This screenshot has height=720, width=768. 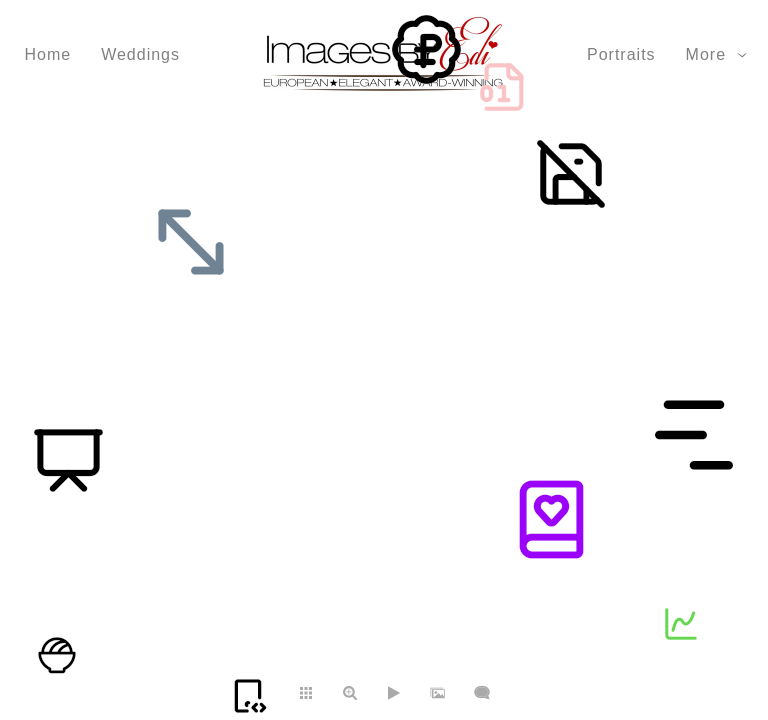 I want to click on start a presentation or slideshow, so click(x=68, y=460).